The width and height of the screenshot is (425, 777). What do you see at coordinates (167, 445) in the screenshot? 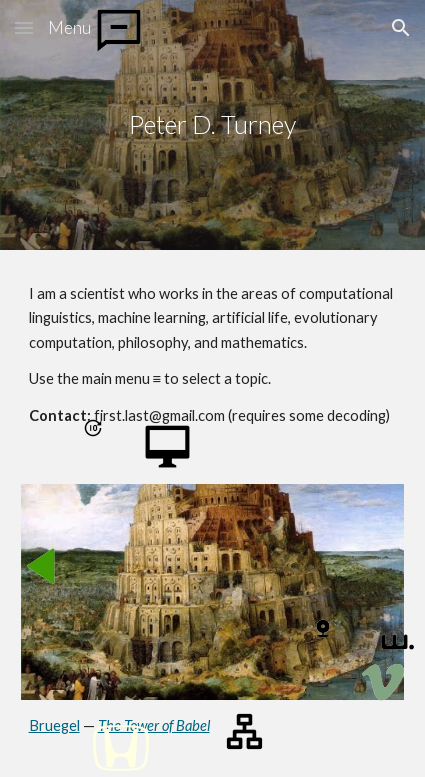
I see `mac desktop or imac device` at bounding box center [167, 445].